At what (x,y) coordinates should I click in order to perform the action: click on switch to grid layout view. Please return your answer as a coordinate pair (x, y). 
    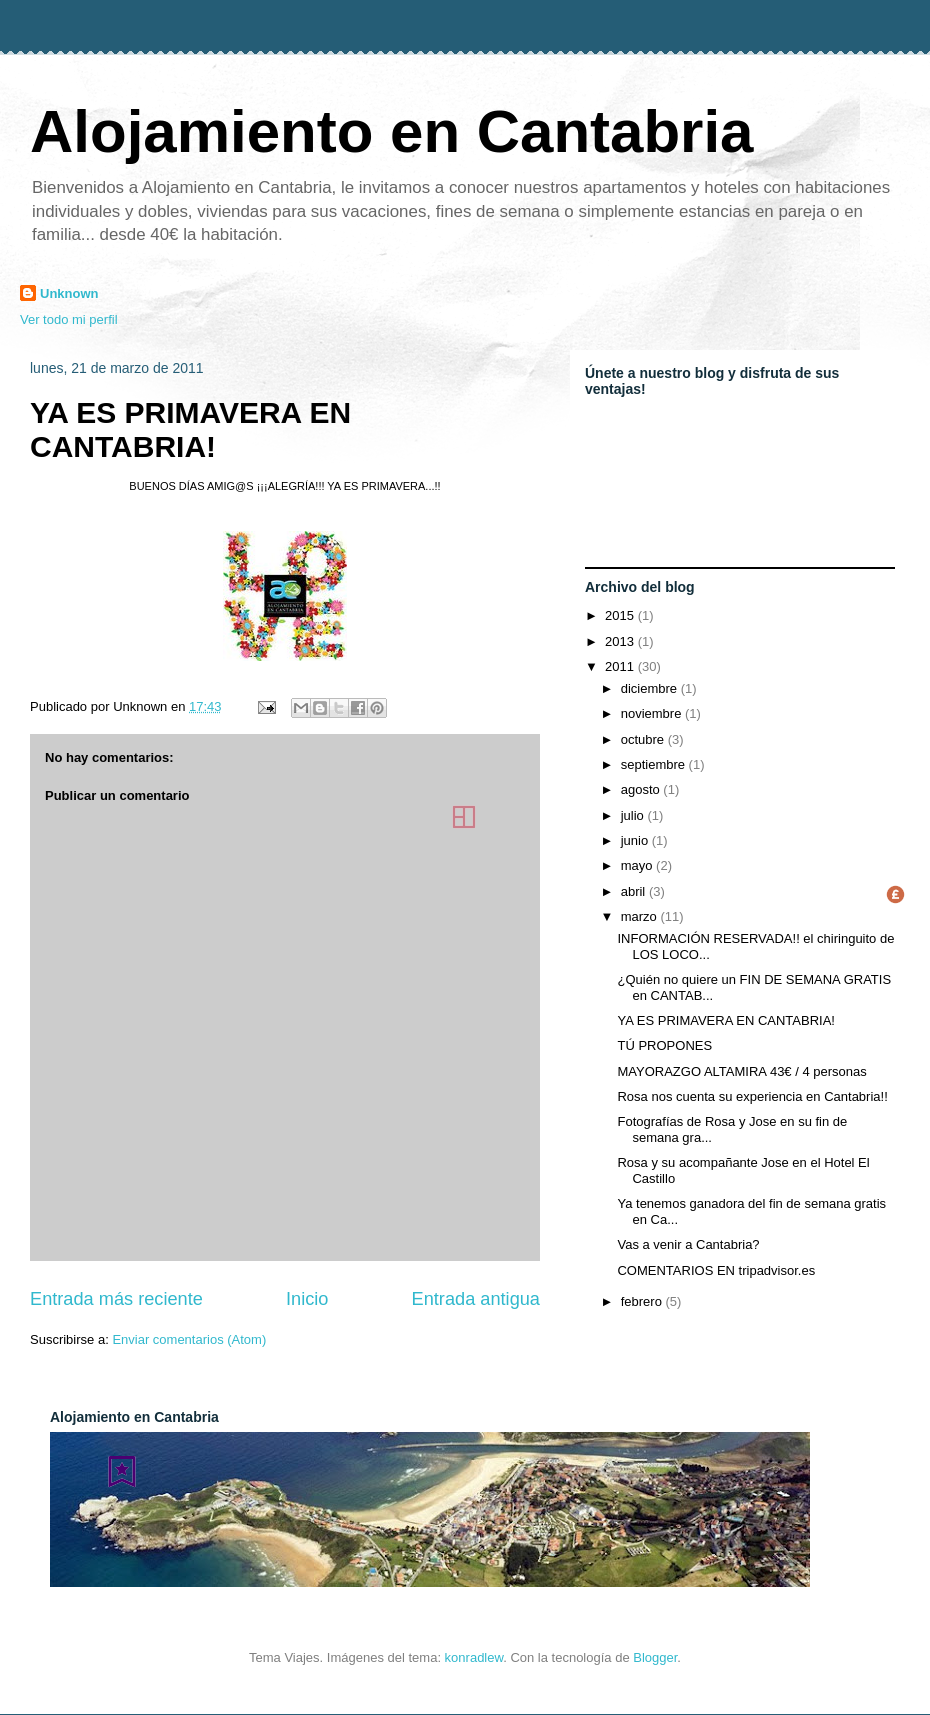
    Looking at the image, I should click on (464, 817).